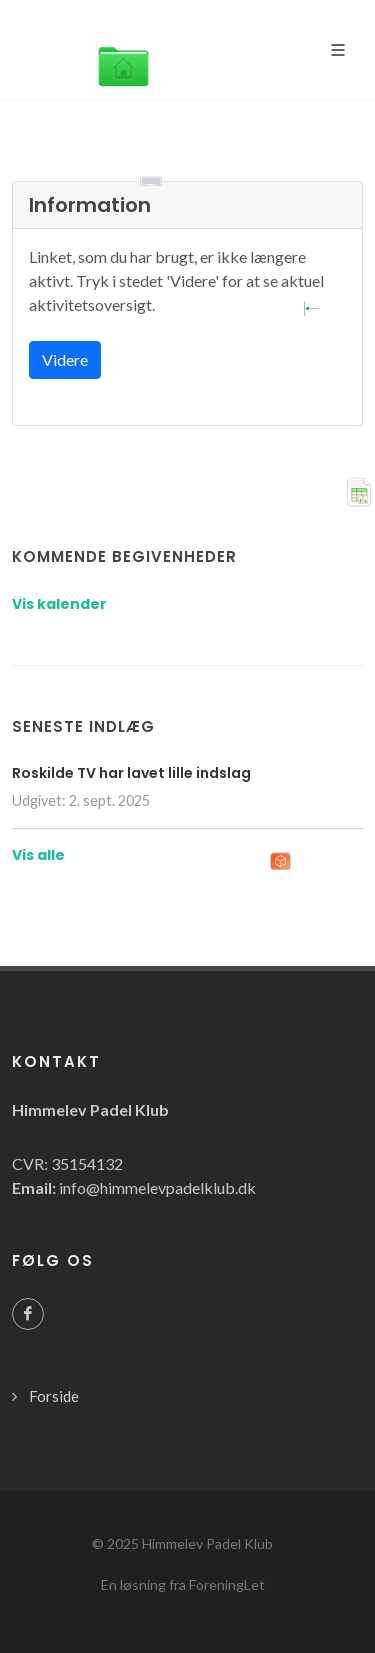 The image size is (375, 1653). What do you see at coordinates (280, 860) in the screenshot?
I see `3ds format 3d model file` at bounding box center [280, 860].